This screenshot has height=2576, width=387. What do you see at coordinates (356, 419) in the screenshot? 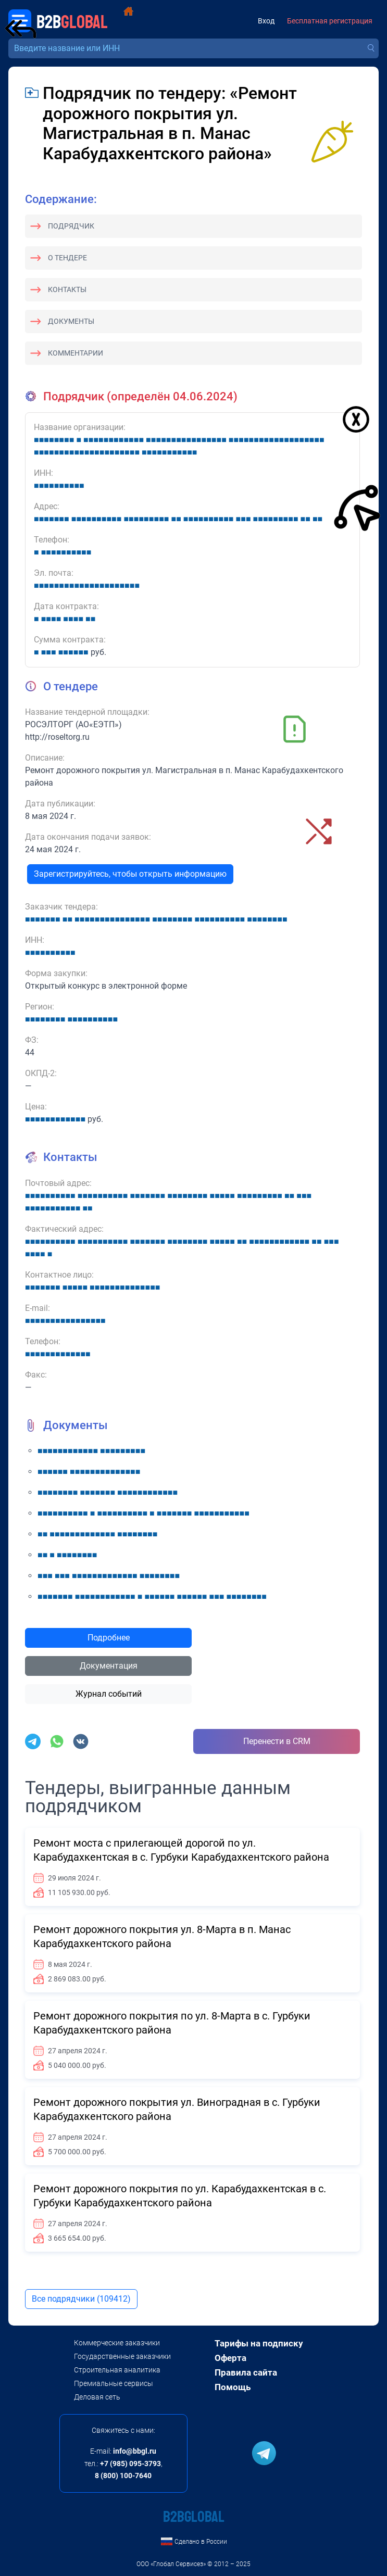
I see `close or cancel an action` at bounding box center [356, 419].